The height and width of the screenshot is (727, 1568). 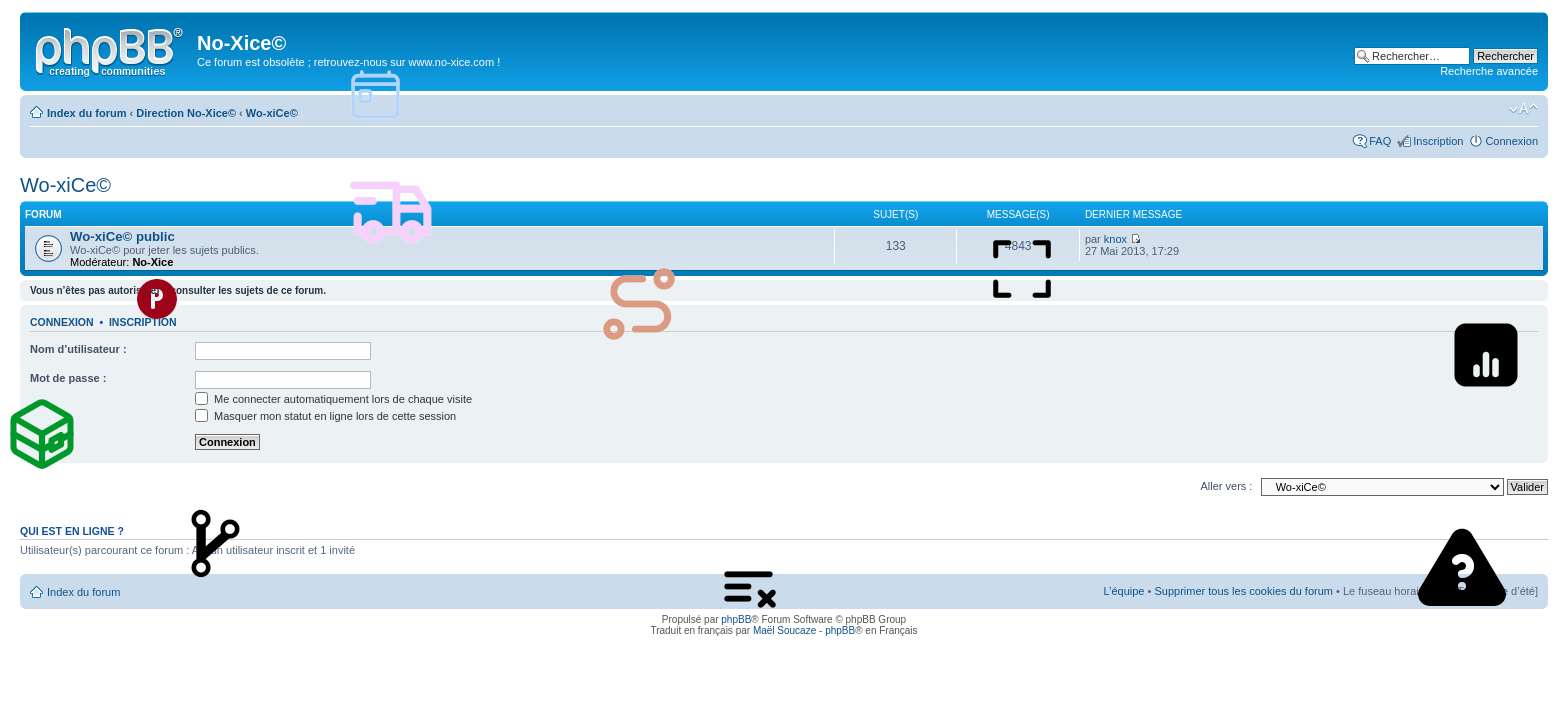 What do you see at coordinates (42, 434) in the screenshot?
I see `open minecraft` at bounding box center [42, 434].